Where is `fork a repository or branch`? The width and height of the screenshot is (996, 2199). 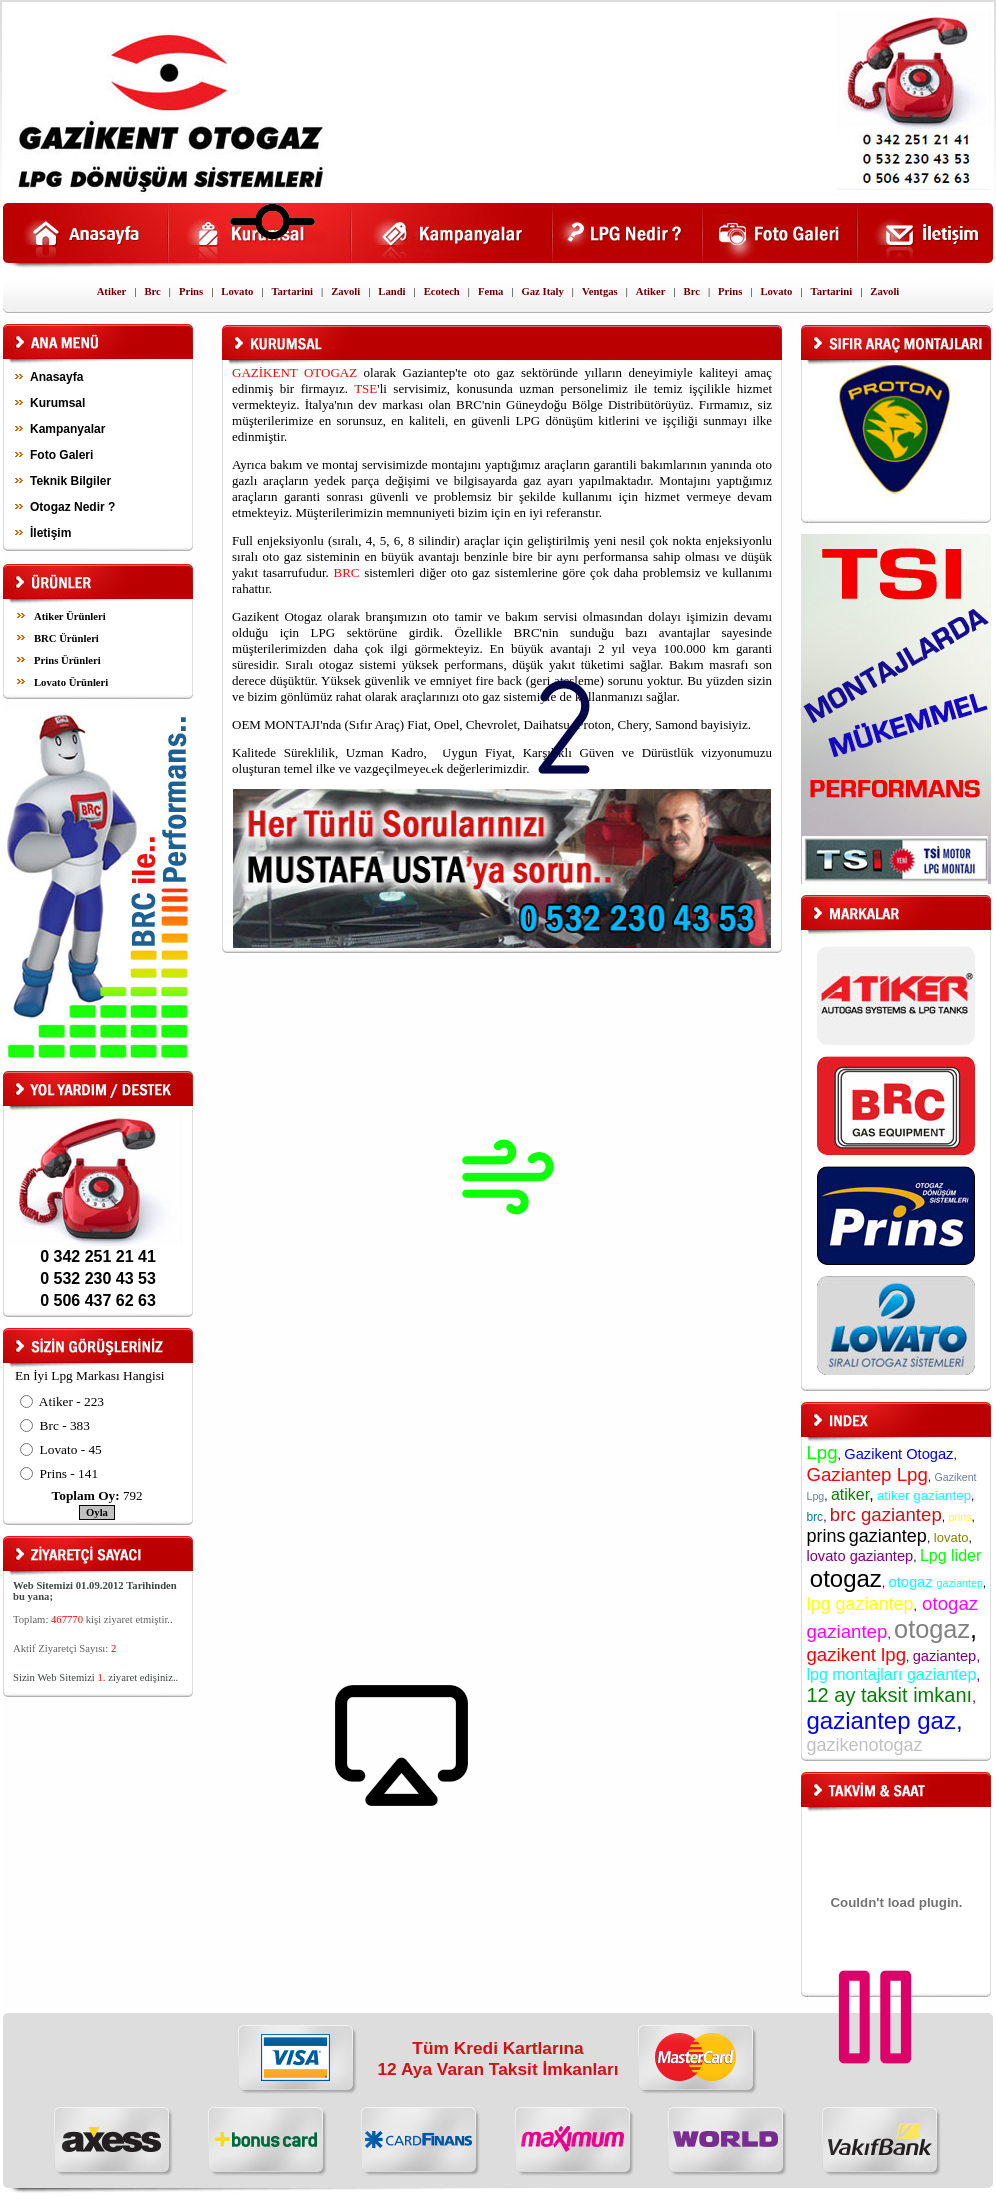 fork a repository or branch is located at coordinates (432, 749).